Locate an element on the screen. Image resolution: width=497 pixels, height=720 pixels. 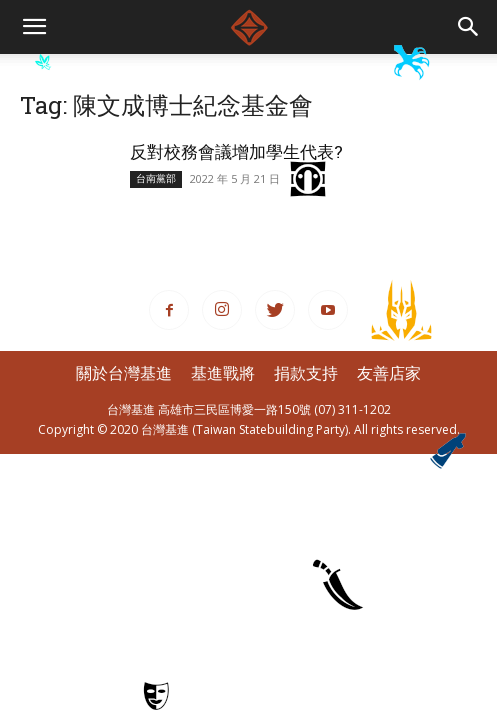
equip a dagger or knife weapon is located at coordinates (338, 585).